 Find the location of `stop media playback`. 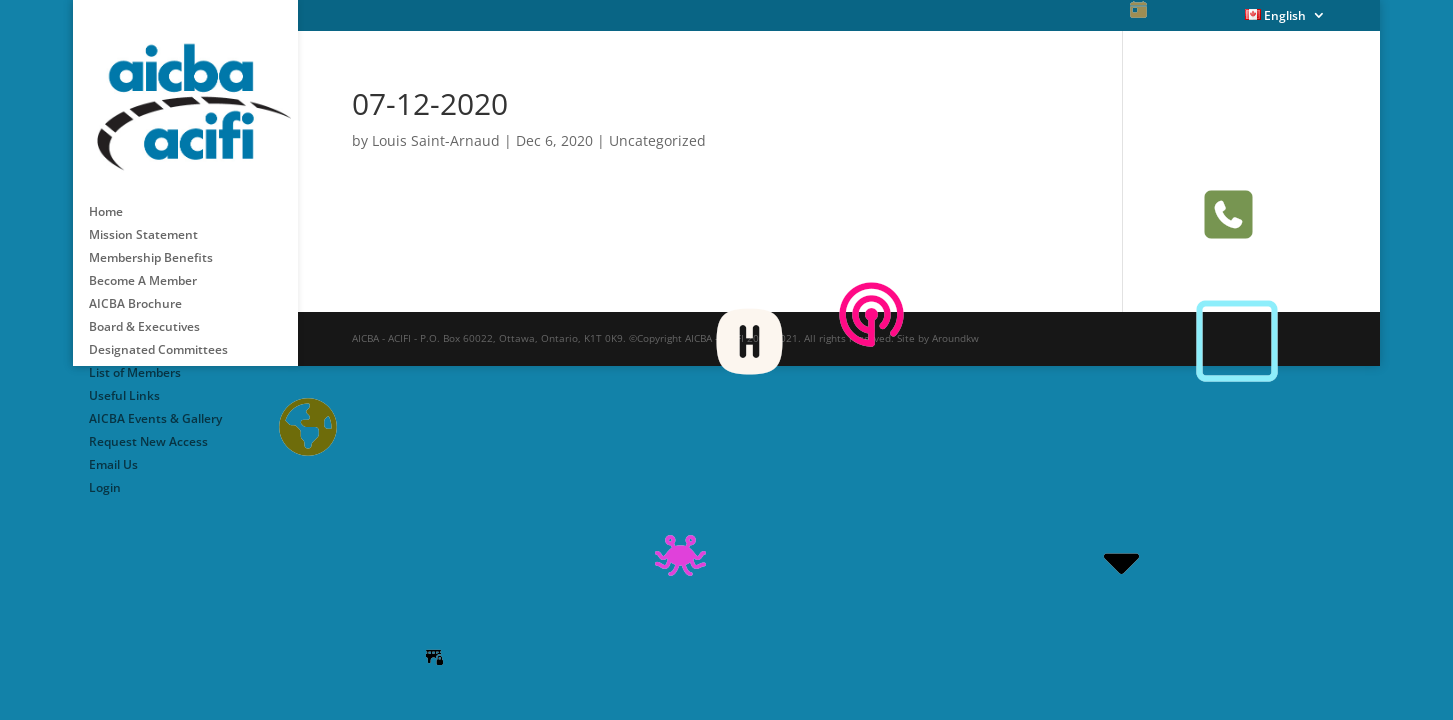

stop media playback is located at coordinates (1237, 341).